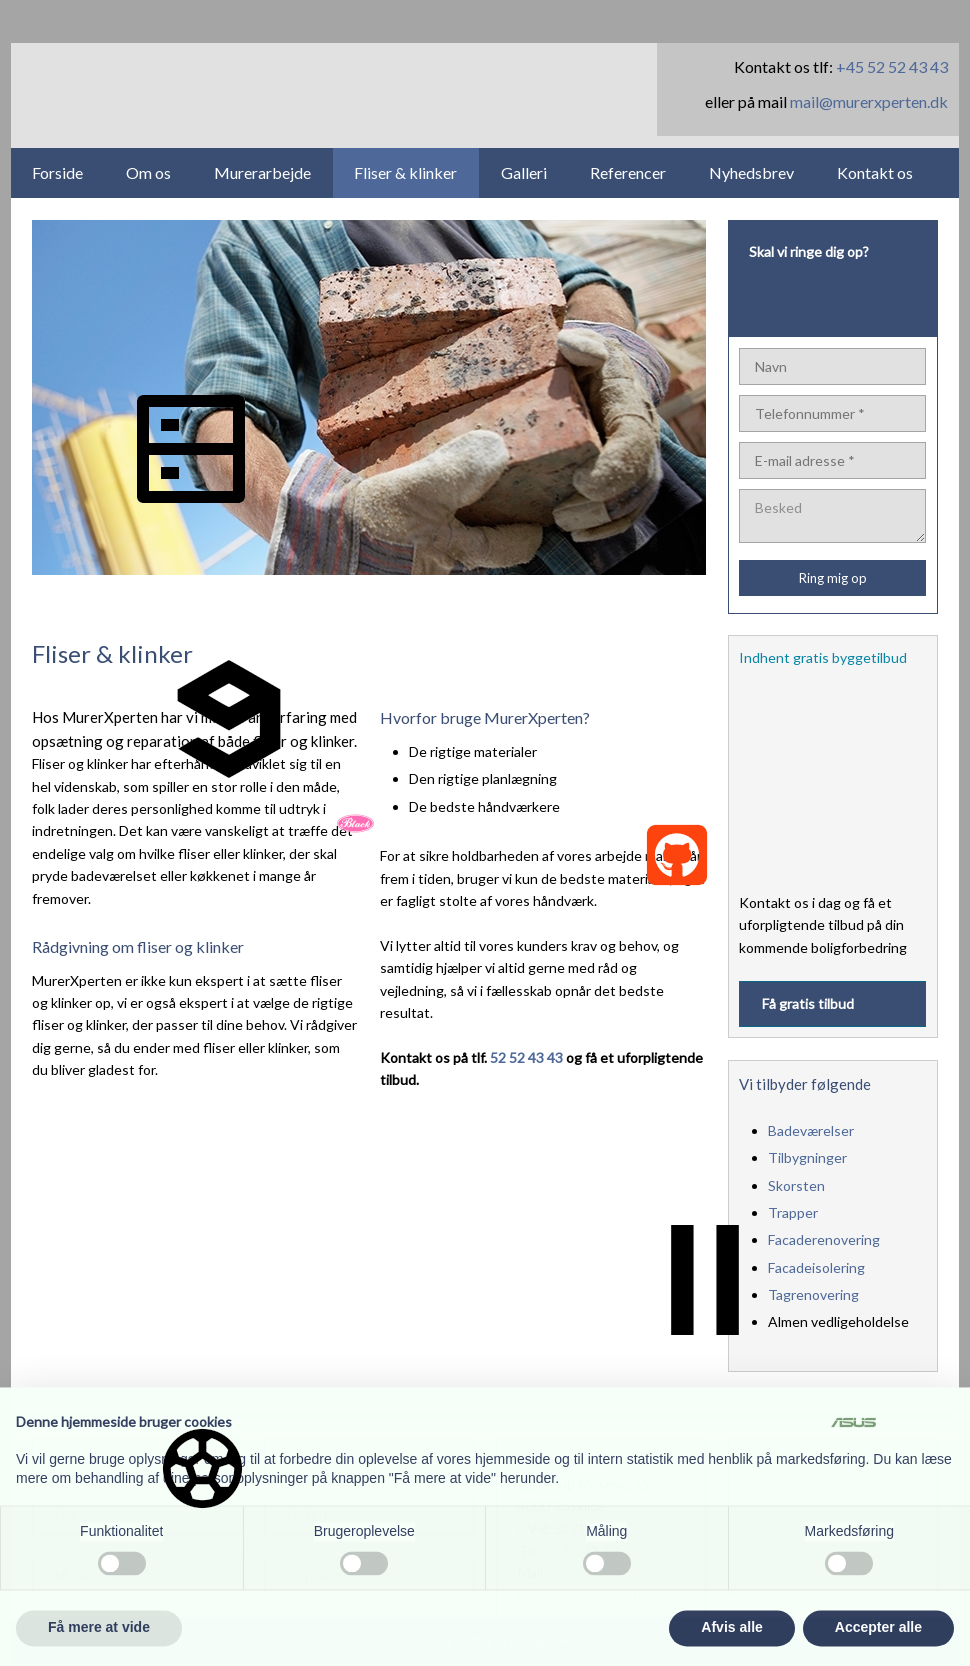  Describe the element at coordinates (705, 1280) in the screenshot. I see `open the ElevenLabs app` at that location.